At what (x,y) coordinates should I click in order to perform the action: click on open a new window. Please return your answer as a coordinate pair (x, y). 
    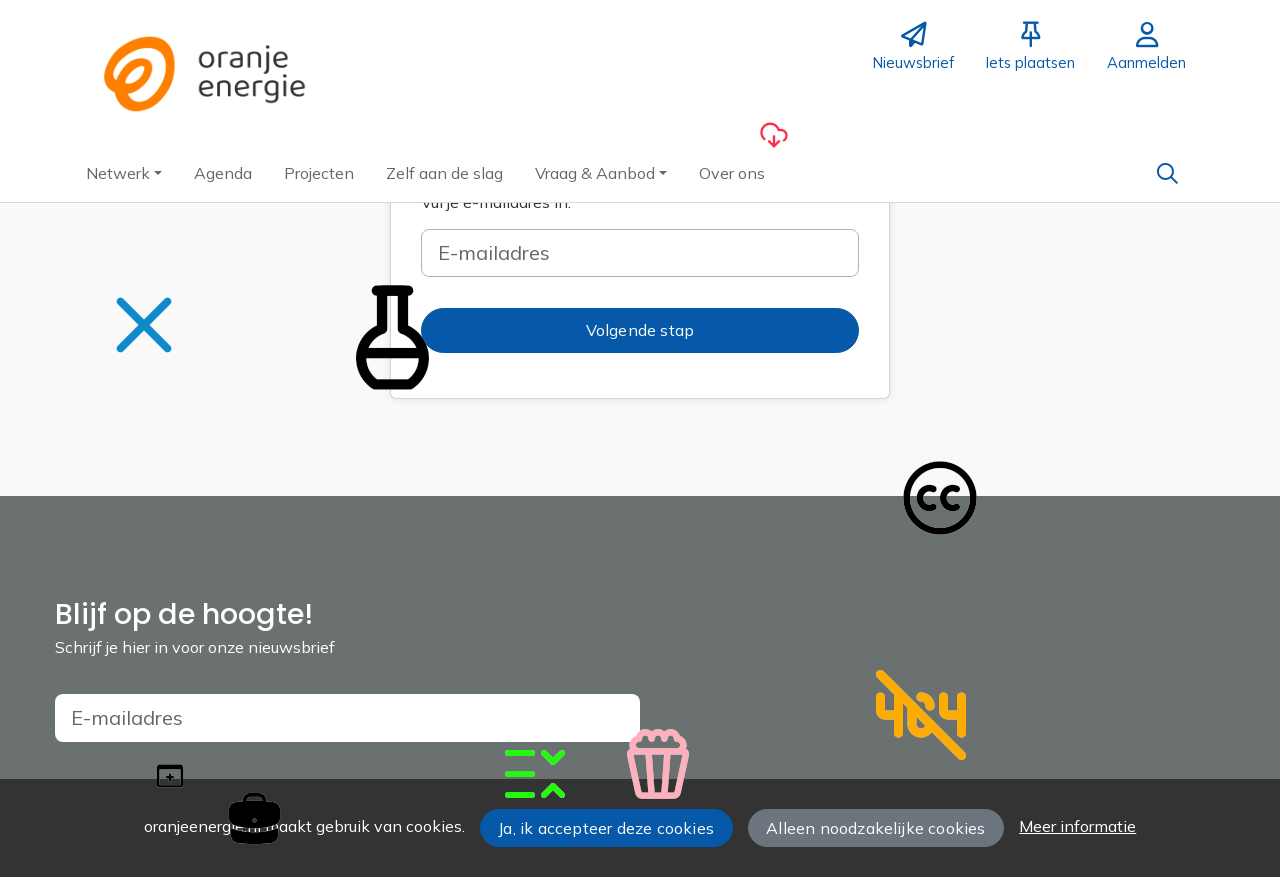
    Looking at the image, I should click on (170, 776).